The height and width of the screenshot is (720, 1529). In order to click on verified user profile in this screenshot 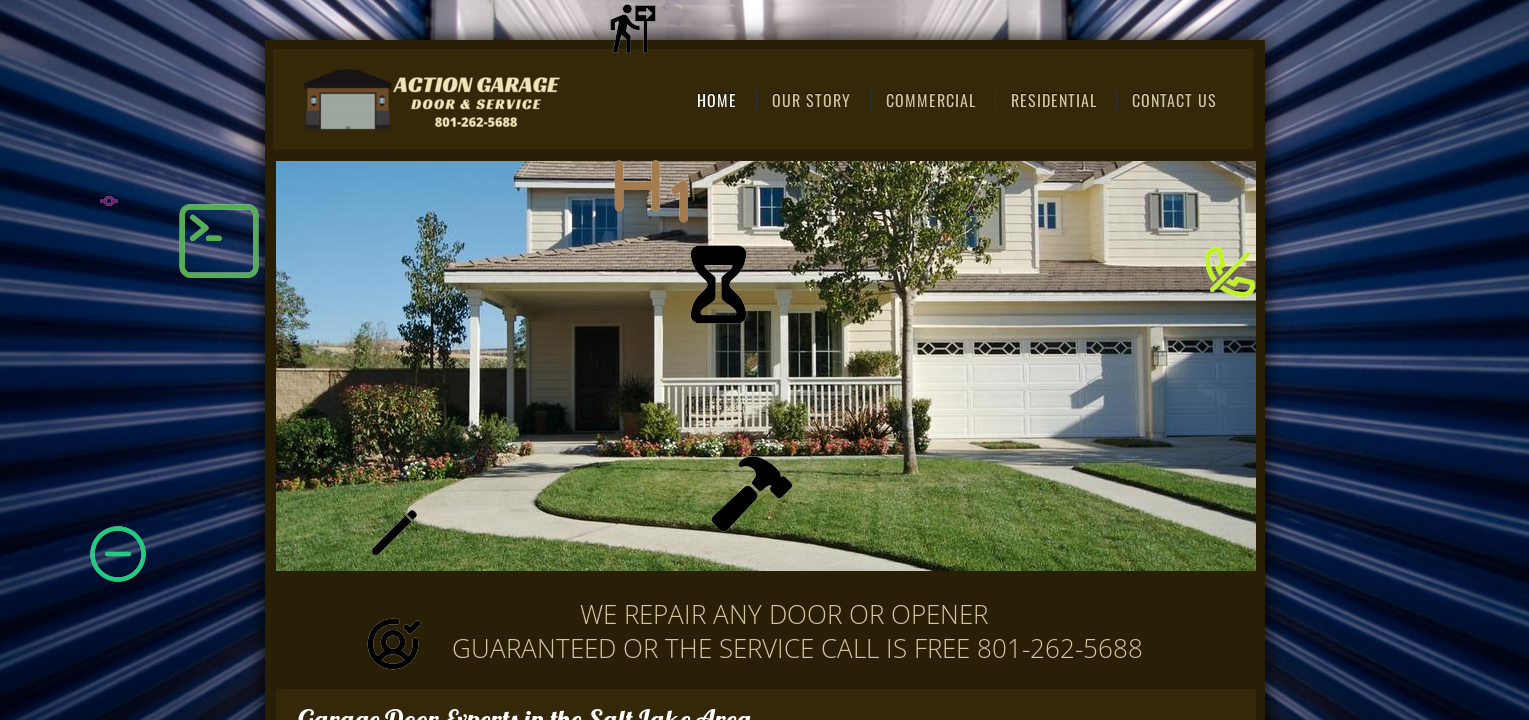, I will do `click(393, 644)`.